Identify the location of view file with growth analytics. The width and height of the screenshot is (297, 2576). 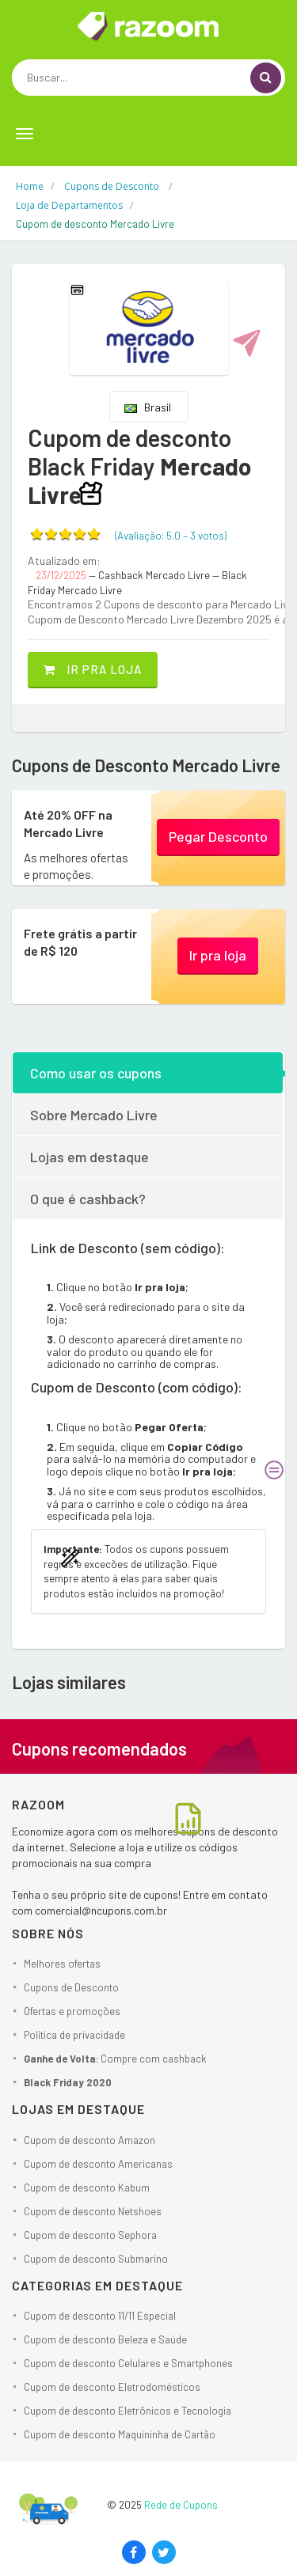
(188, 1818).